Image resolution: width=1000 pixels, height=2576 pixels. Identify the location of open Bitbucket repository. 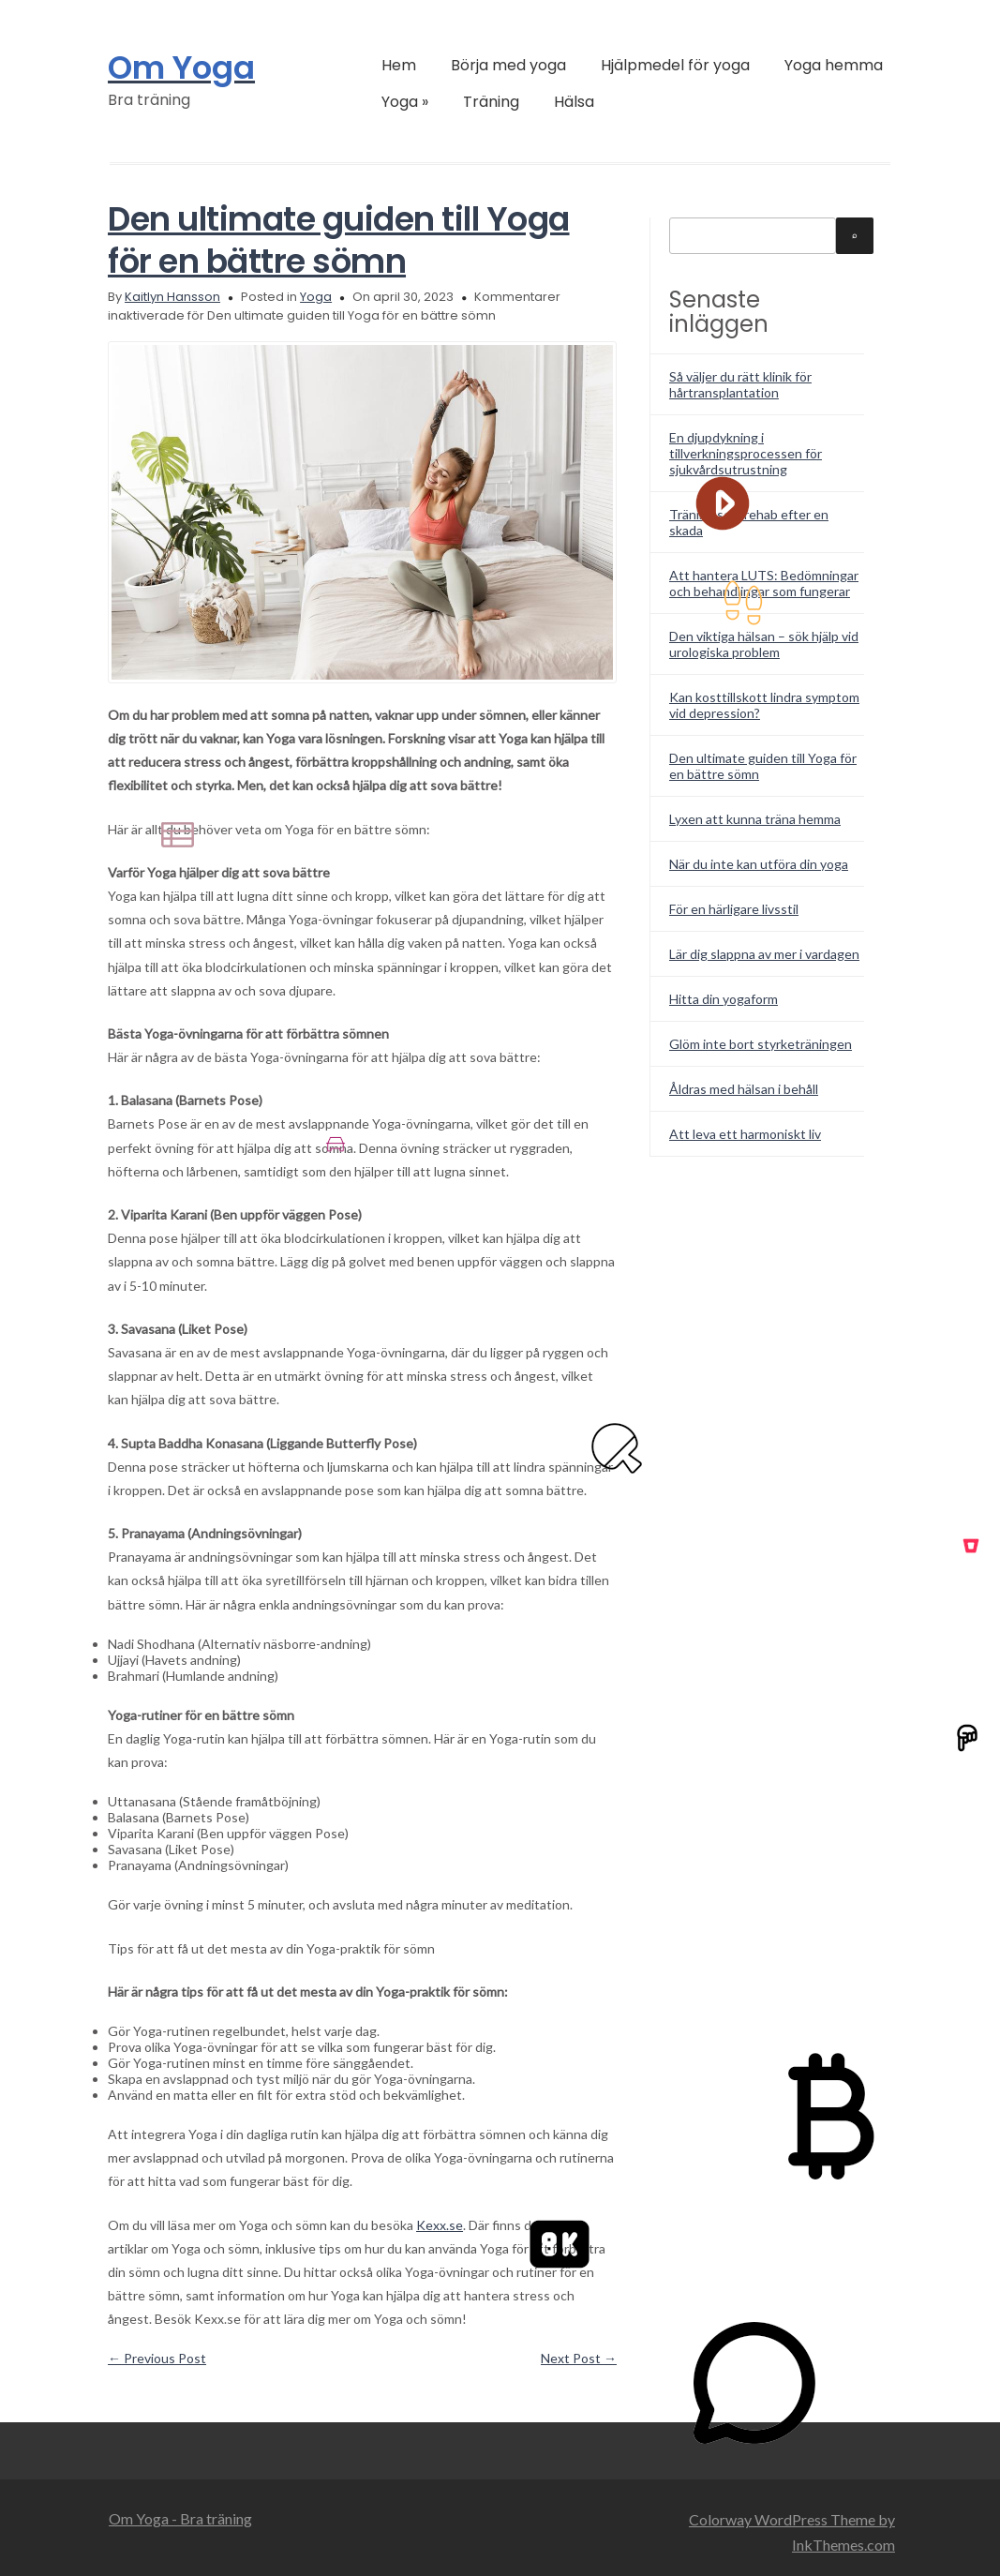
(971, 1546).